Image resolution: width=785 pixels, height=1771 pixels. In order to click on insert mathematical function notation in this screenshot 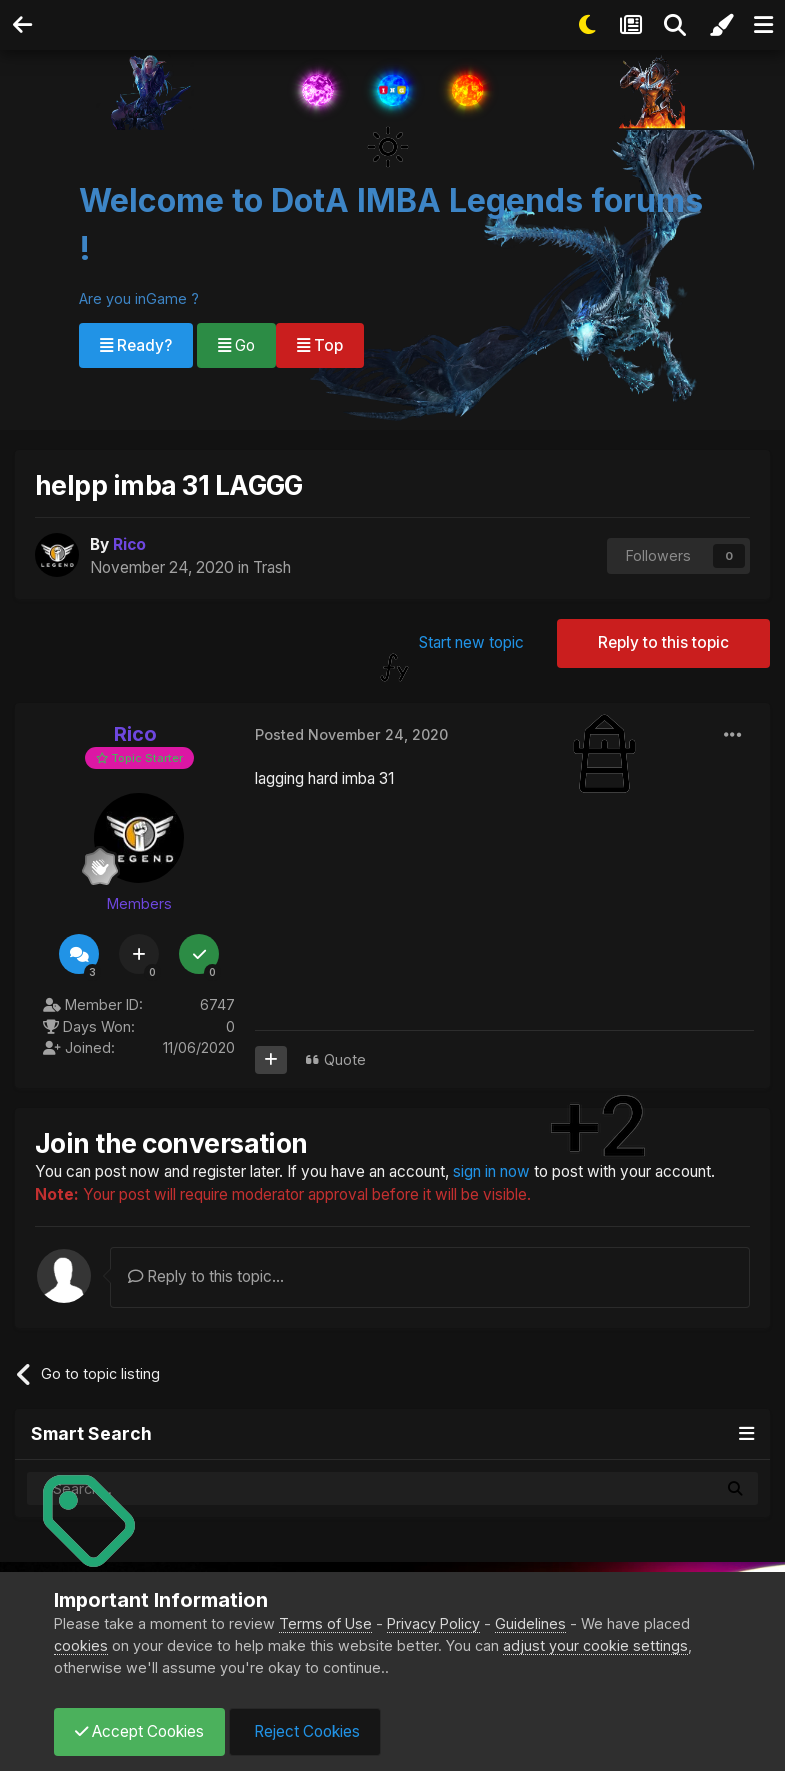, I will do `click(394, 667)`.